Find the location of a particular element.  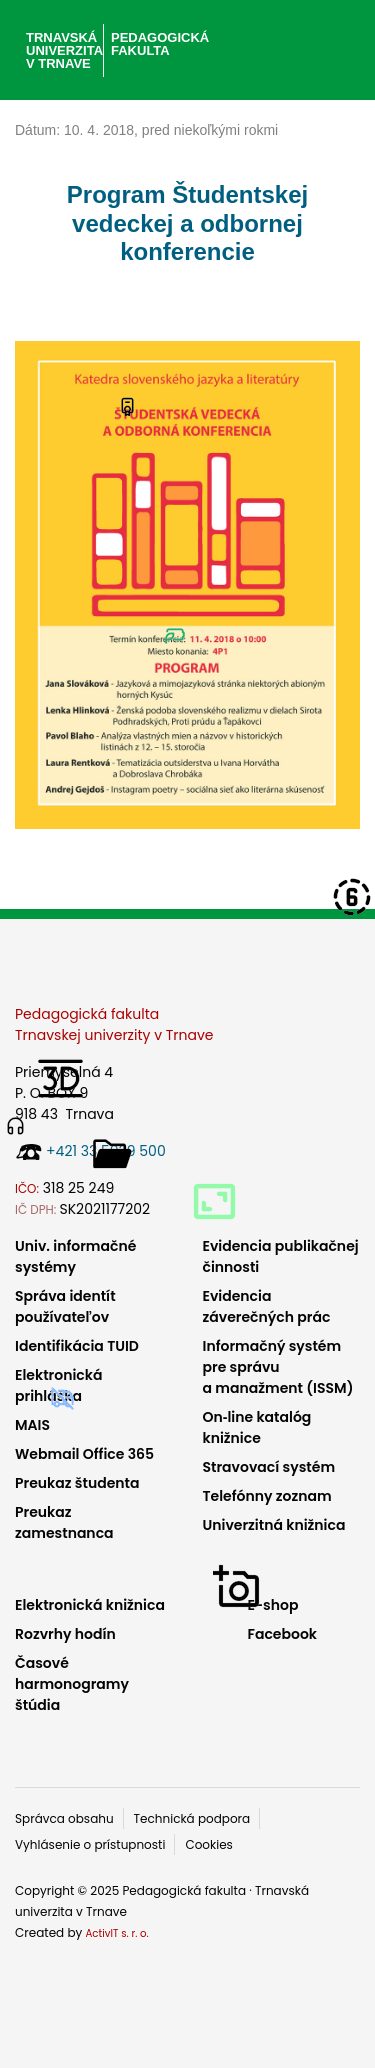

enable battery saver or eco mode is located at coordinates (175, 634).